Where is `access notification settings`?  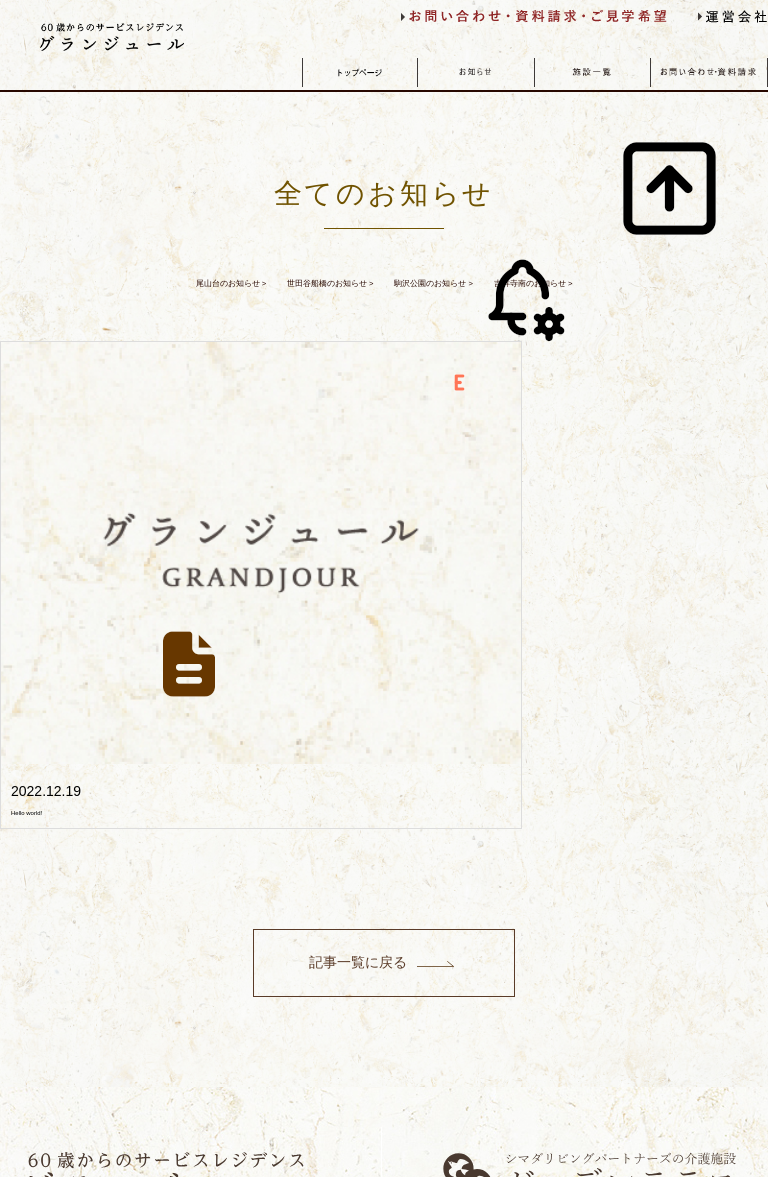
access notification settings is located at coordinates (522, 297).